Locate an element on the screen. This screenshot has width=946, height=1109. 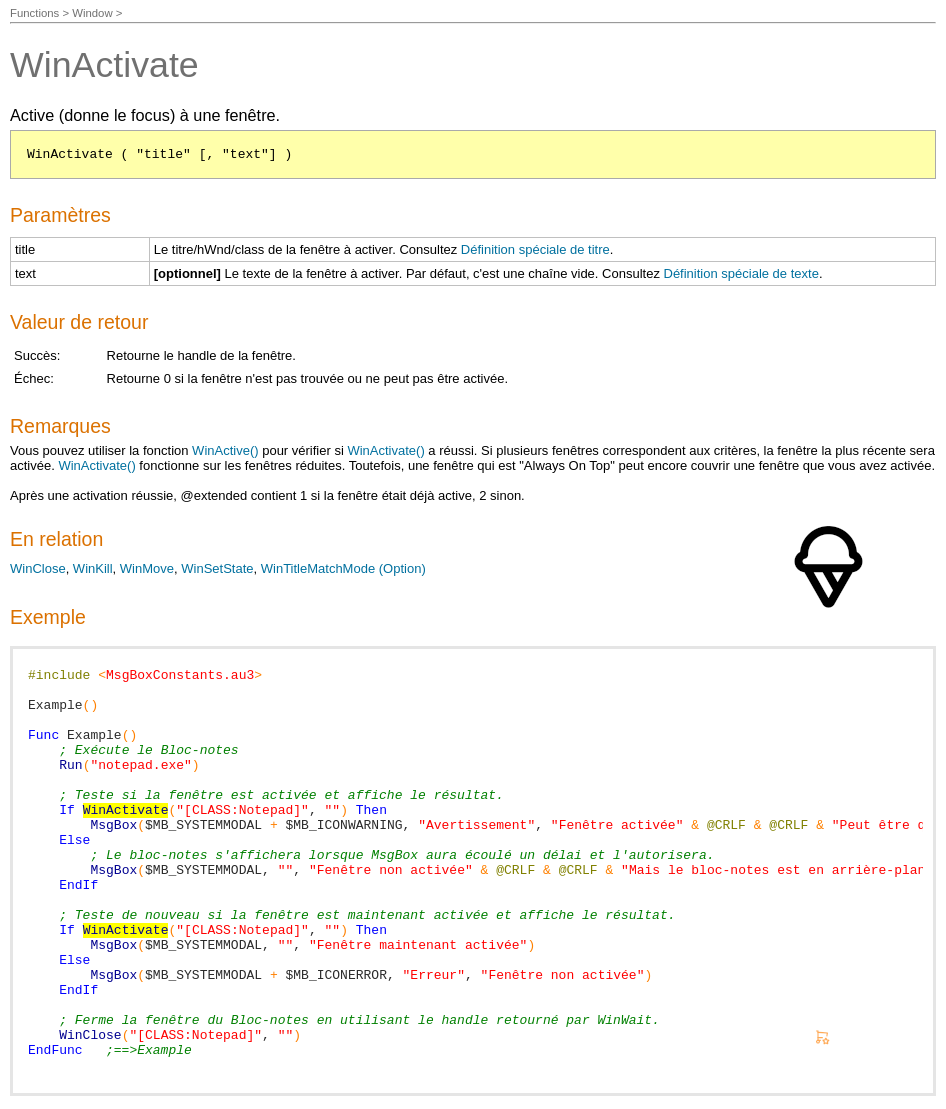
view favorite or starred items in cart is located at coordinates (822, 1037).